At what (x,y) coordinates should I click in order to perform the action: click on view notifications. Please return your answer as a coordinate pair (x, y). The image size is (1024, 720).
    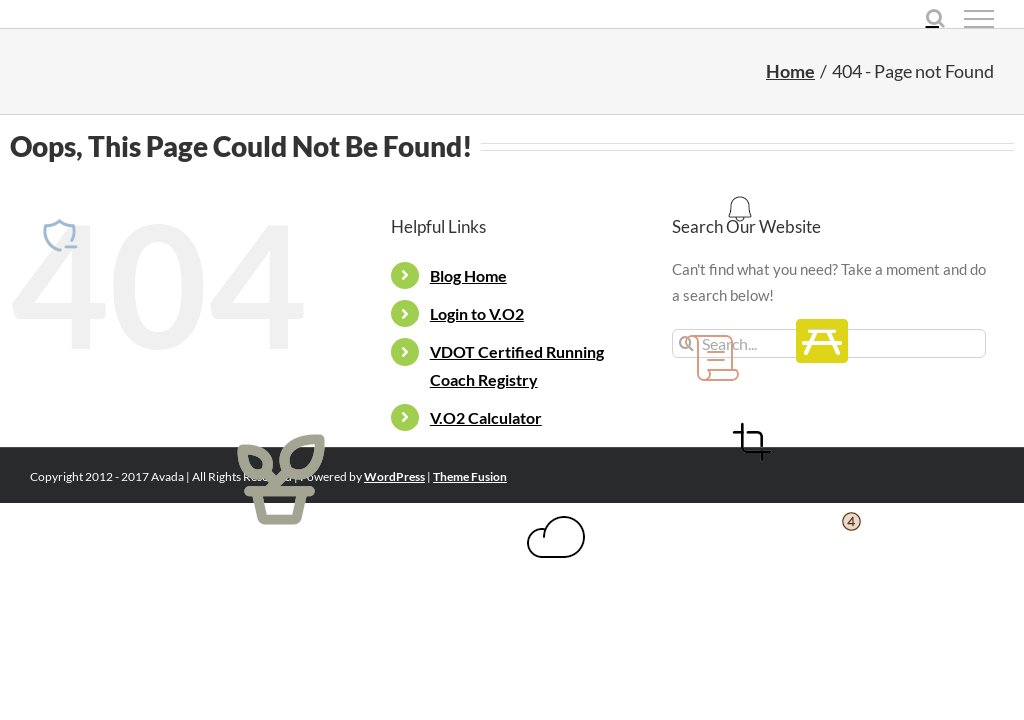
    Looking at the image, I should click on (740, 209).